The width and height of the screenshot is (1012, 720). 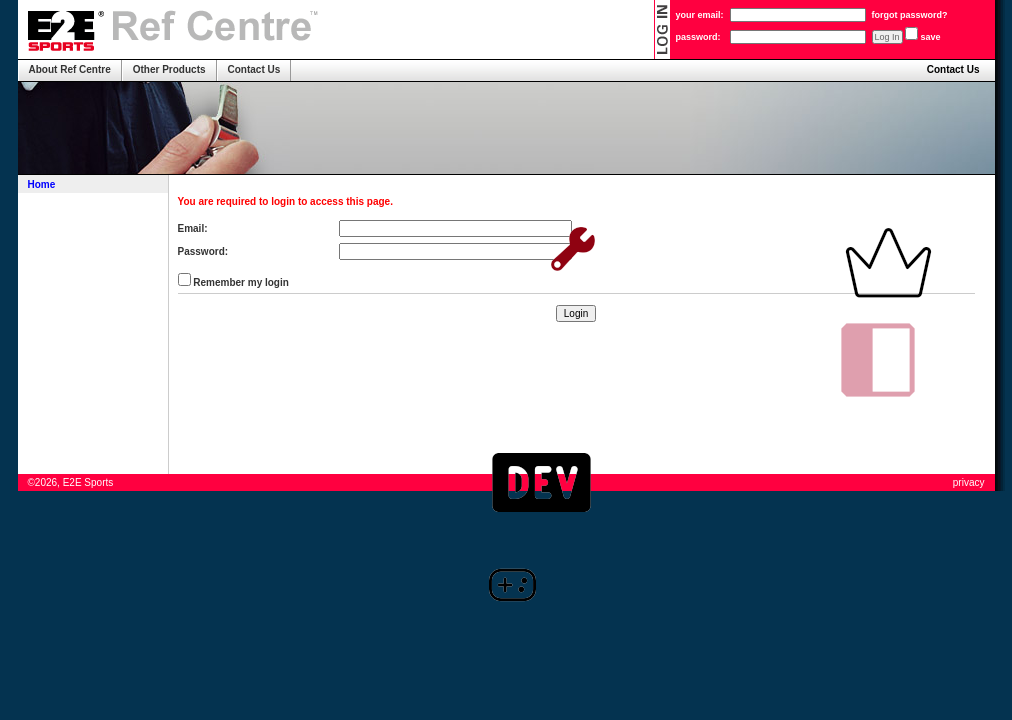 I want to click on link to dev.to developer community profile, so click(x=541, y=482).